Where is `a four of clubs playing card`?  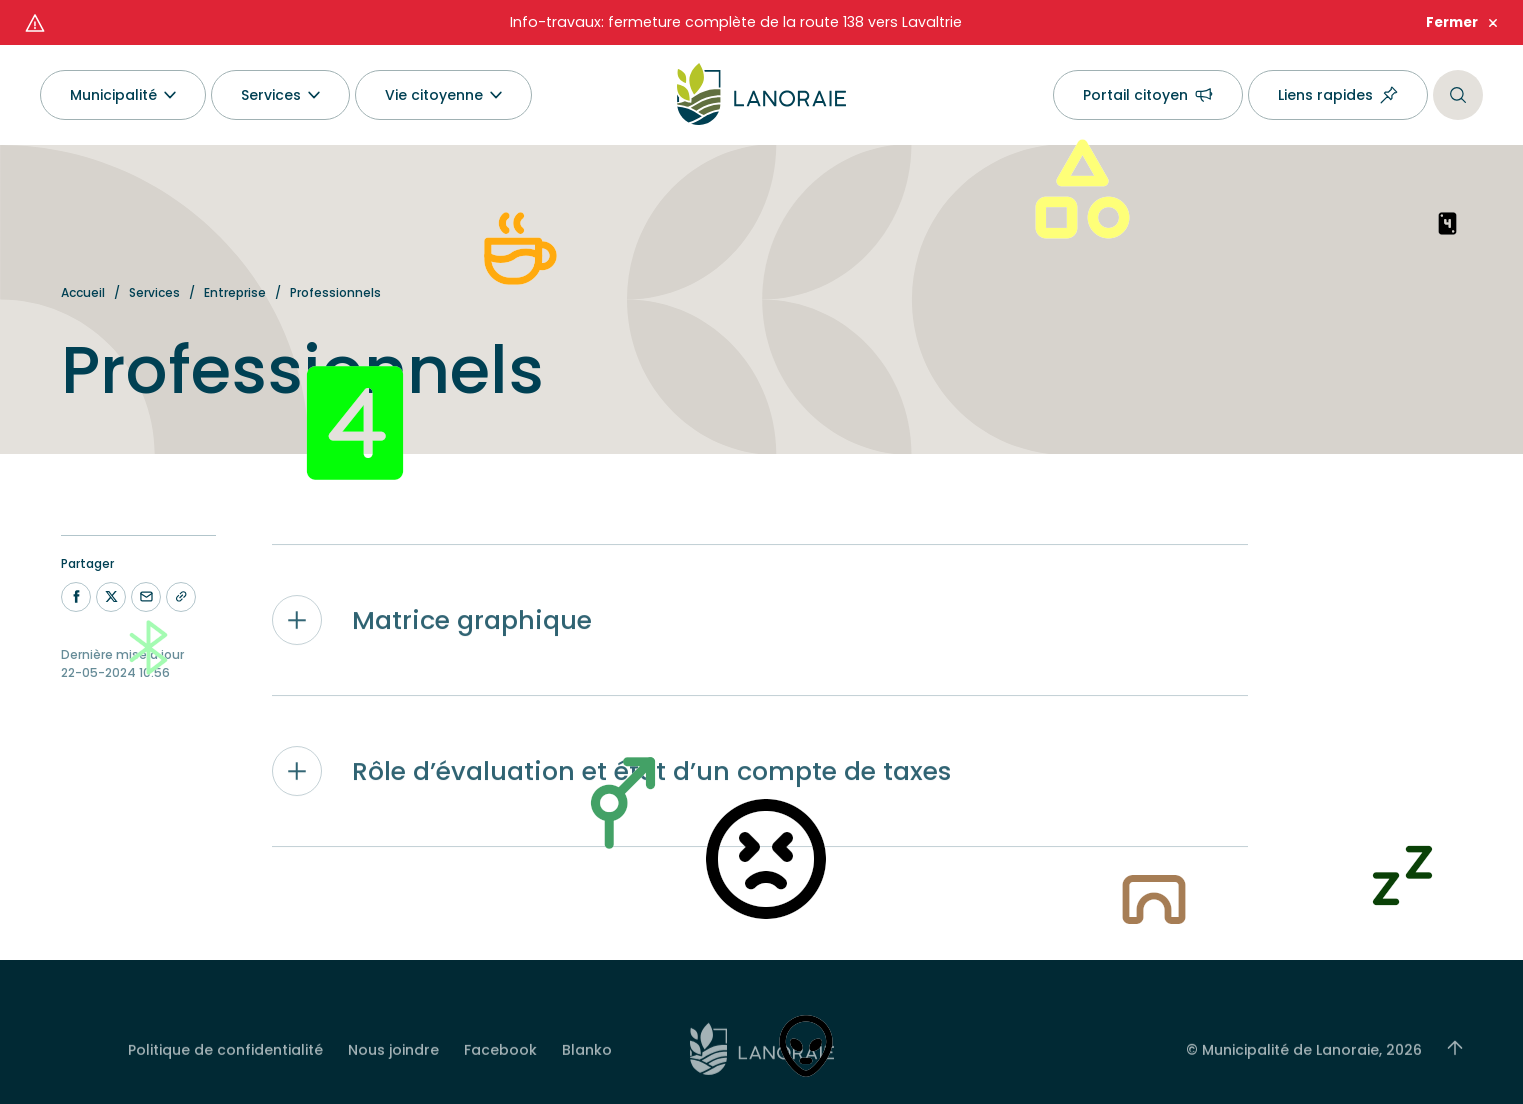
a four of clubs playing card is located at coordinates (1447, 223).